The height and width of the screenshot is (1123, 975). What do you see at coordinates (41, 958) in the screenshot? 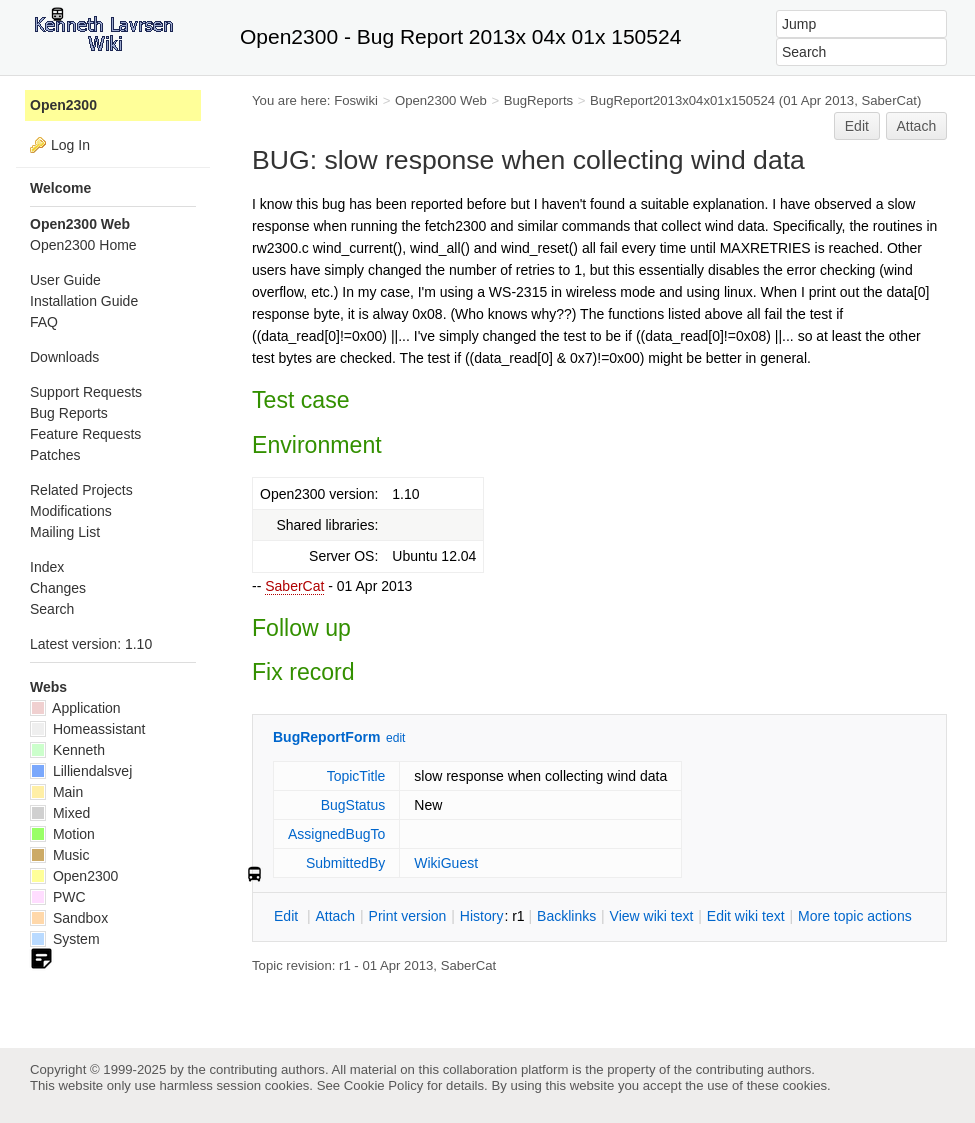
I see `create a new note` at bounding box center [41, 958].